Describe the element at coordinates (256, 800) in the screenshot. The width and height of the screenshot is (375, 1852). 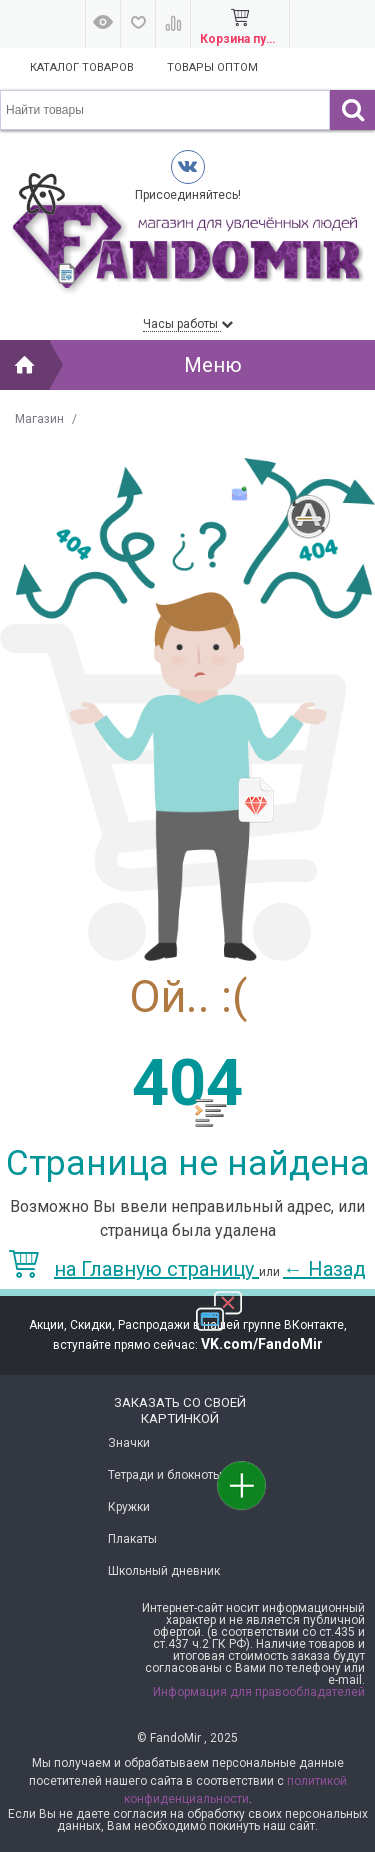
I see `ruby programming language source file` at that location.